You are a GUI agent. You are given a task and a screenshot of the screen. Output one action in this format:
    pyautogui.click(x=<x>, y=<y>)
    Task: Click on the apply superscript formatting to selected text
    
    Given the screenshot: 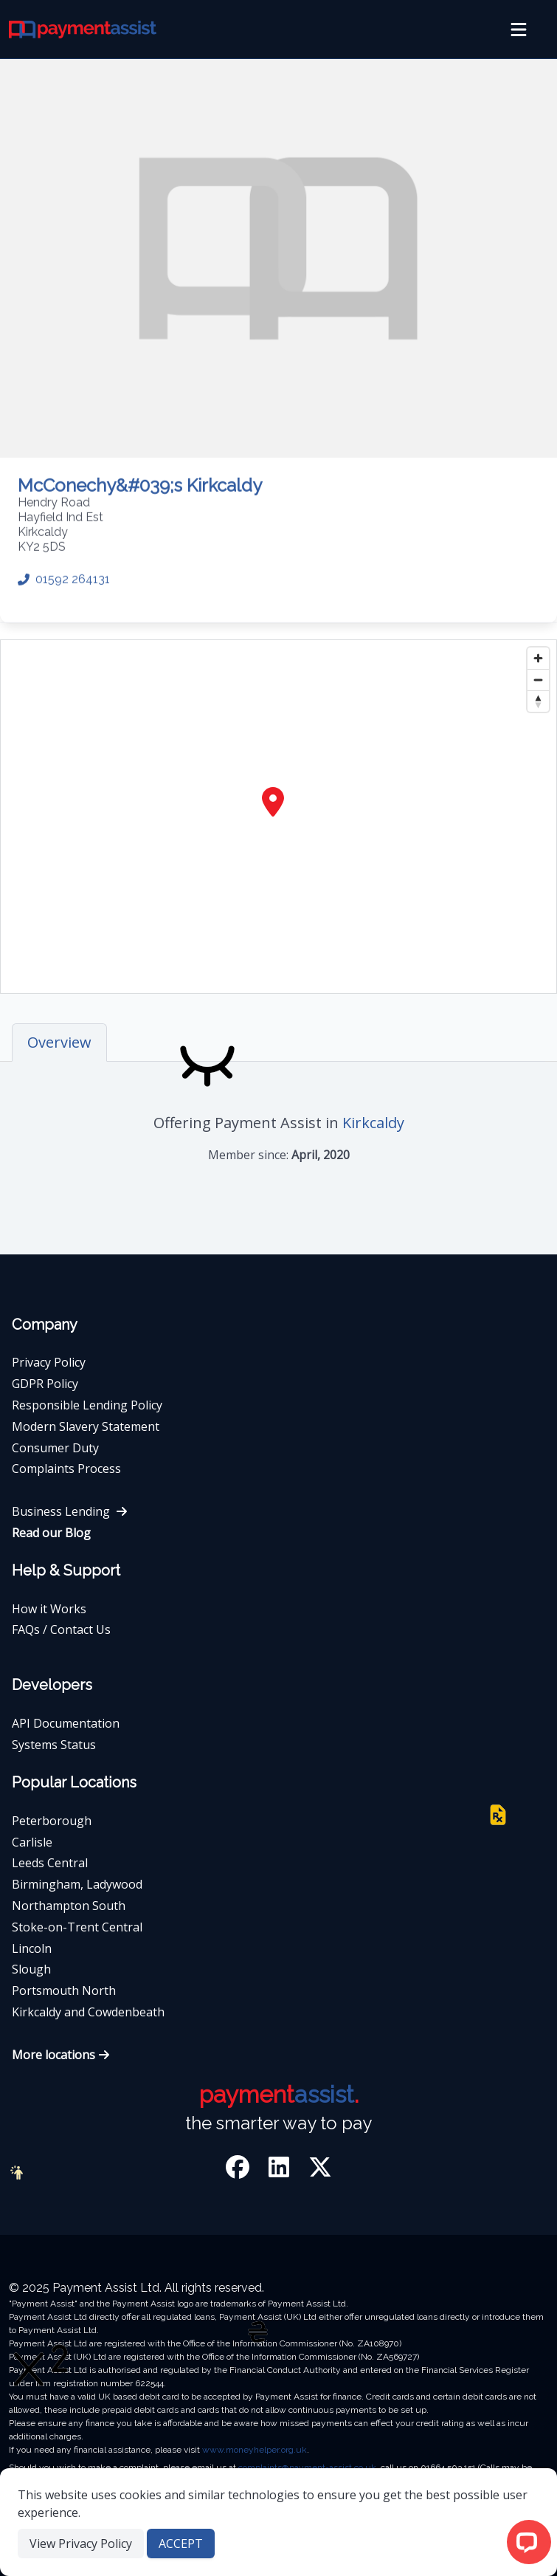 What is the action you would take?
    pyautogui.click(x=38, y=2366)
    